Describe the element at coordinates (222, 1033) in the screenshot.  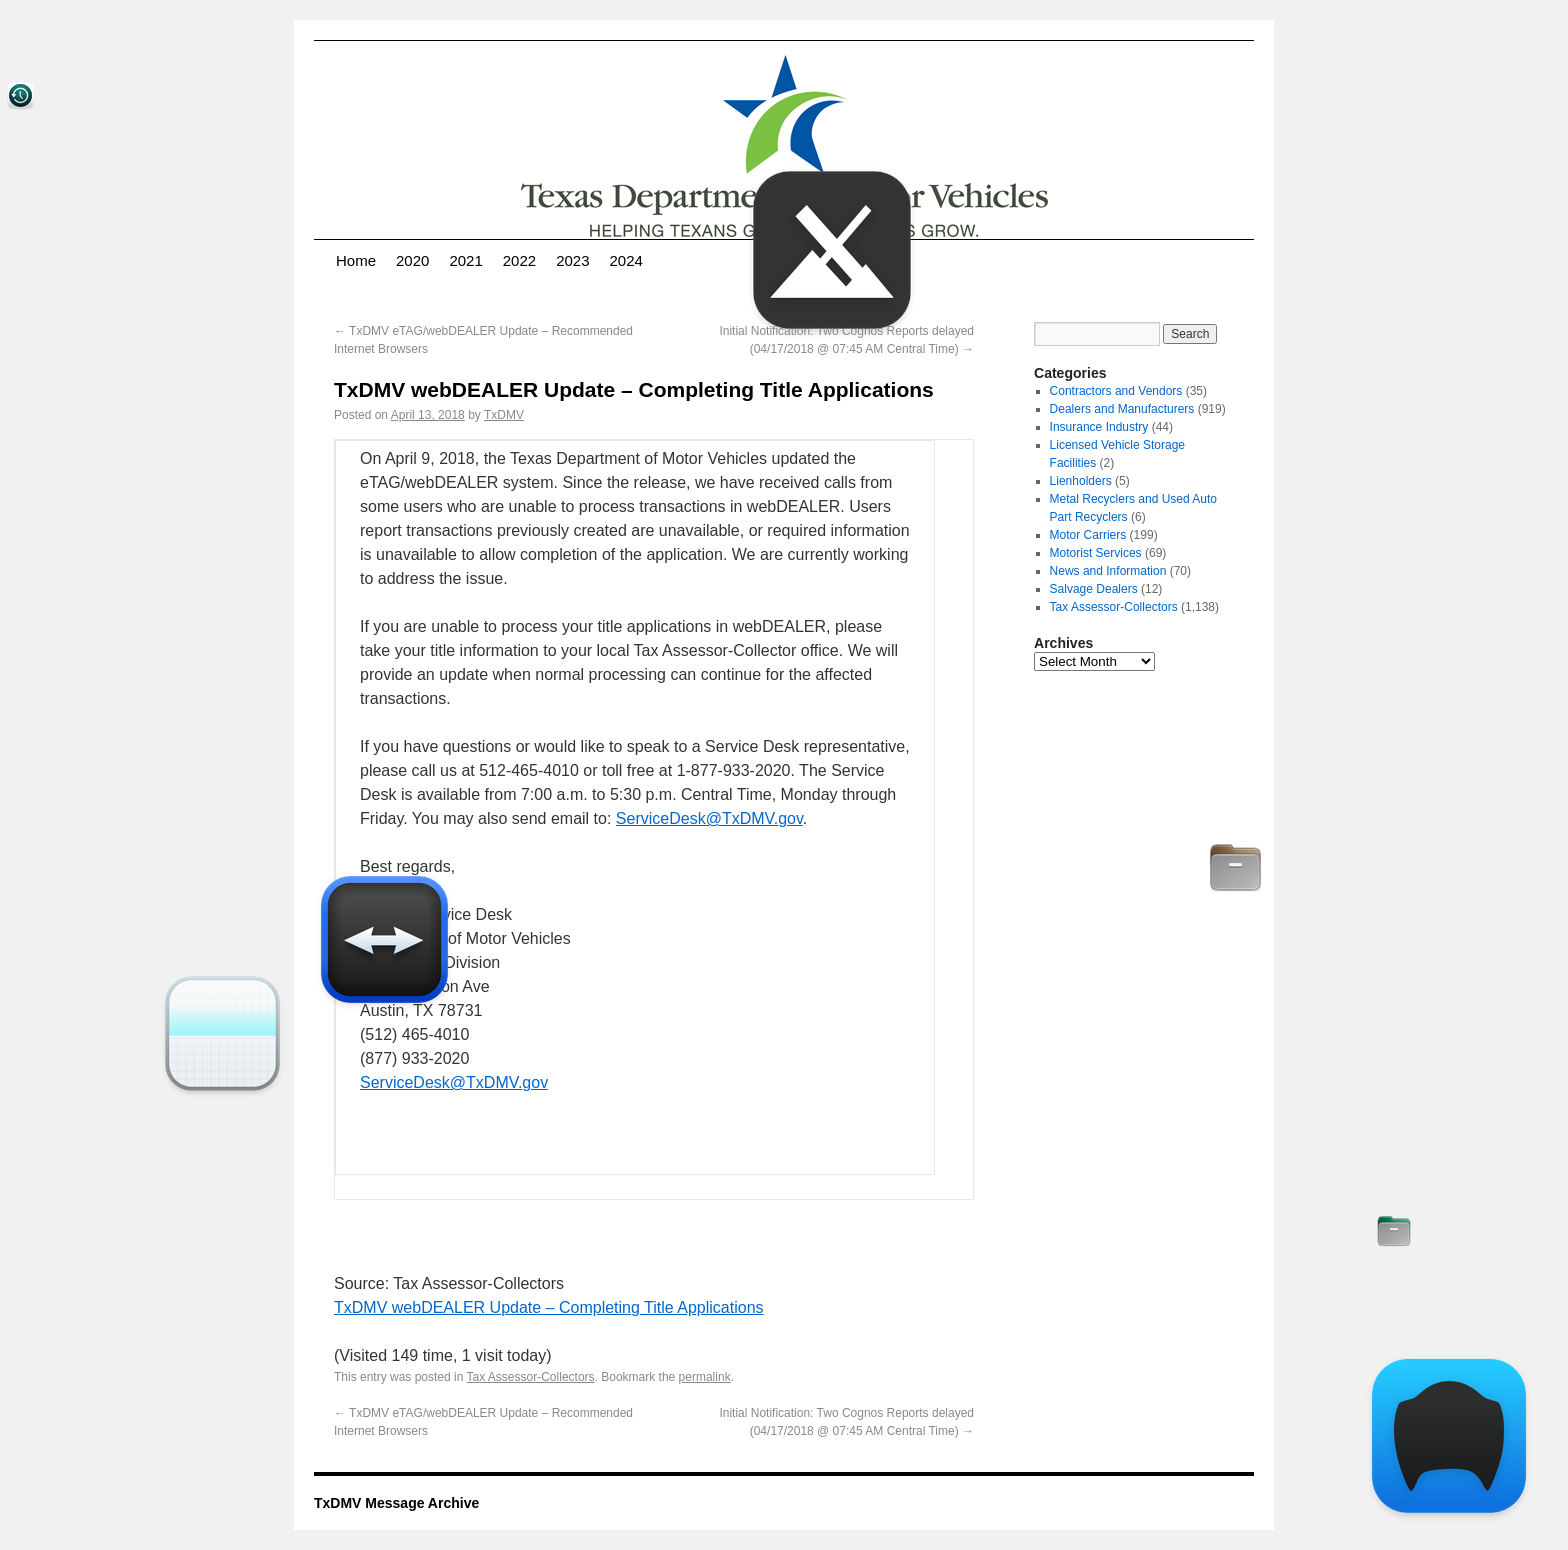
I see `open document scanner app` at that location.